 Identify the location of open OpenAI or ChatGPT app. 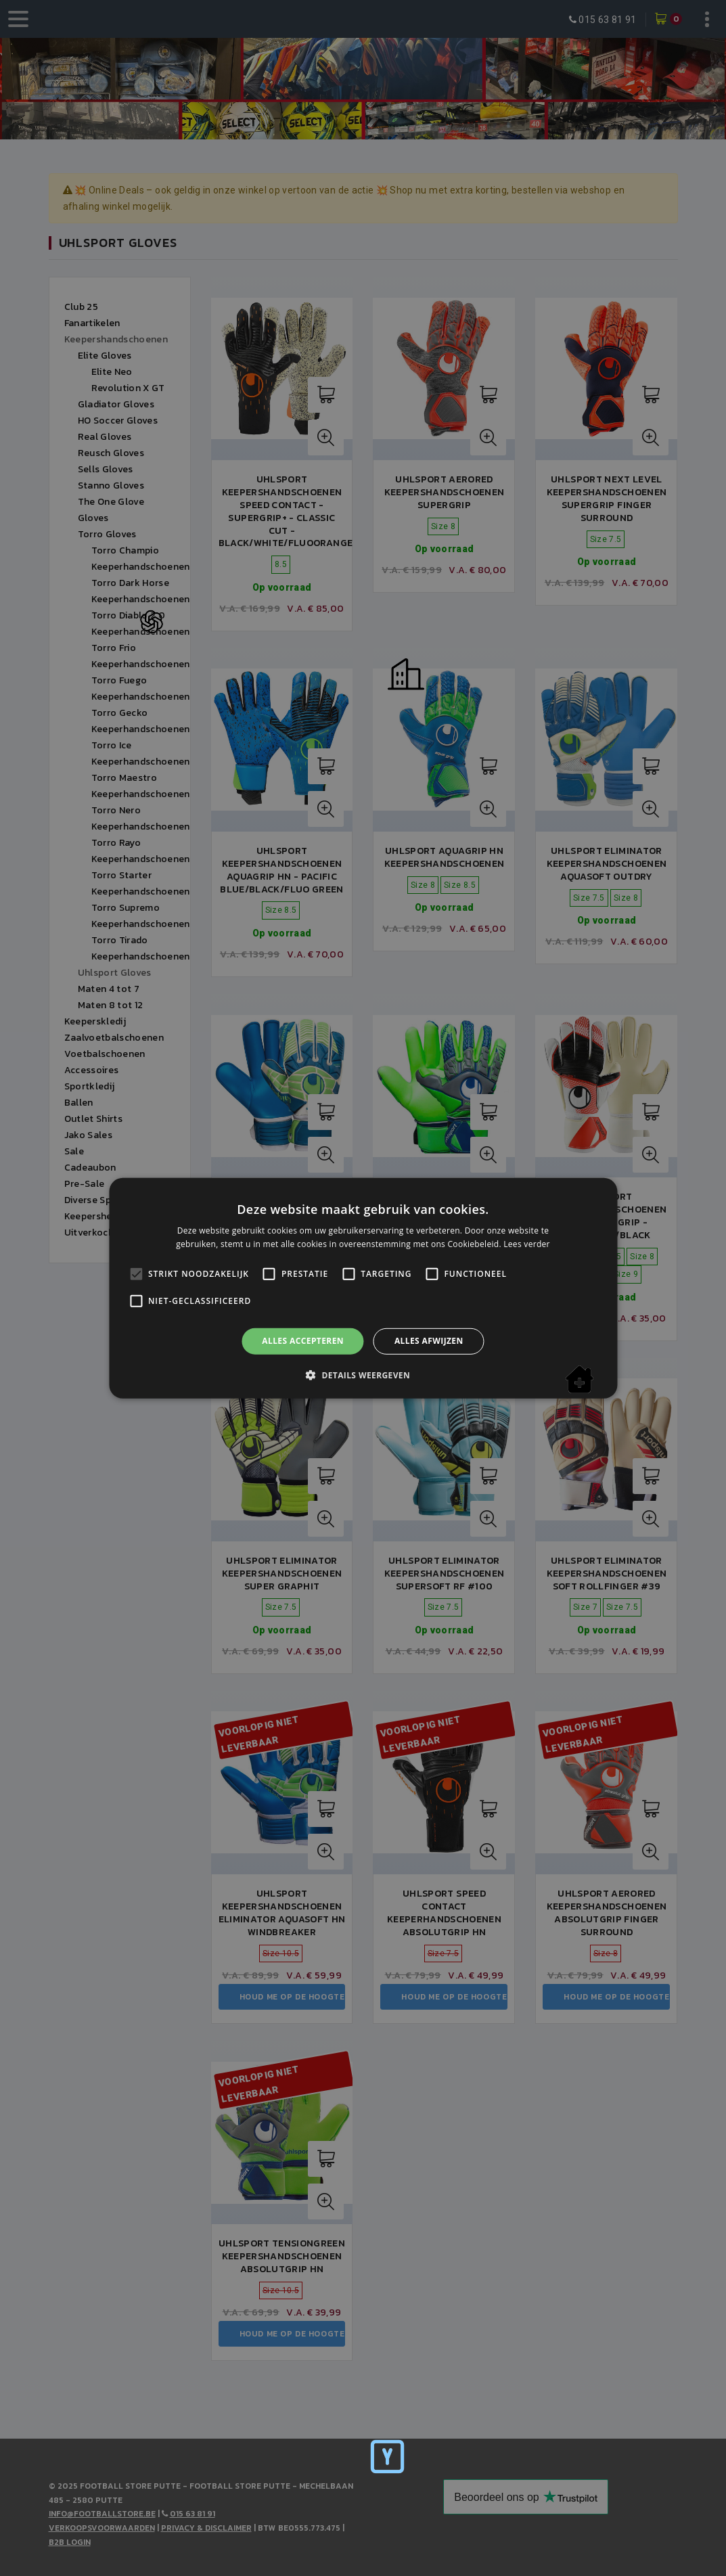
(152, 622).